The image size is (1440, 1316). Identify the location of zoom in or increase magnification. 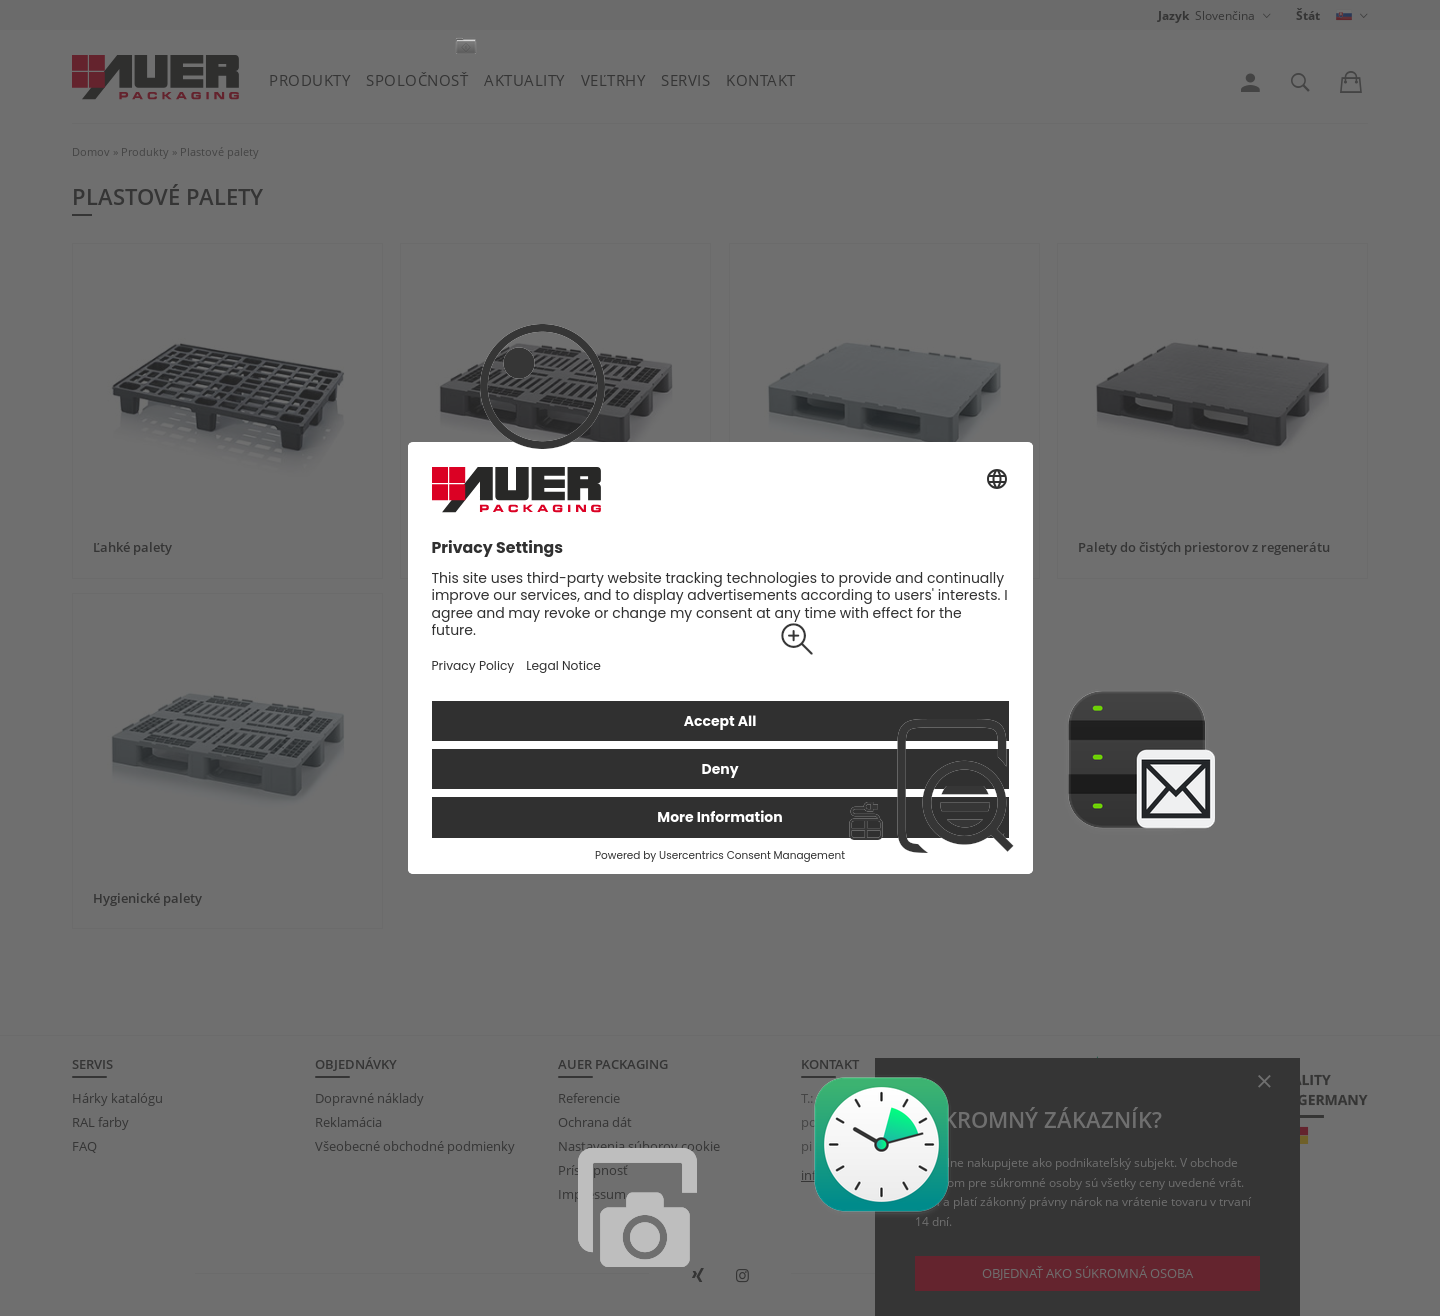
(797, 639).